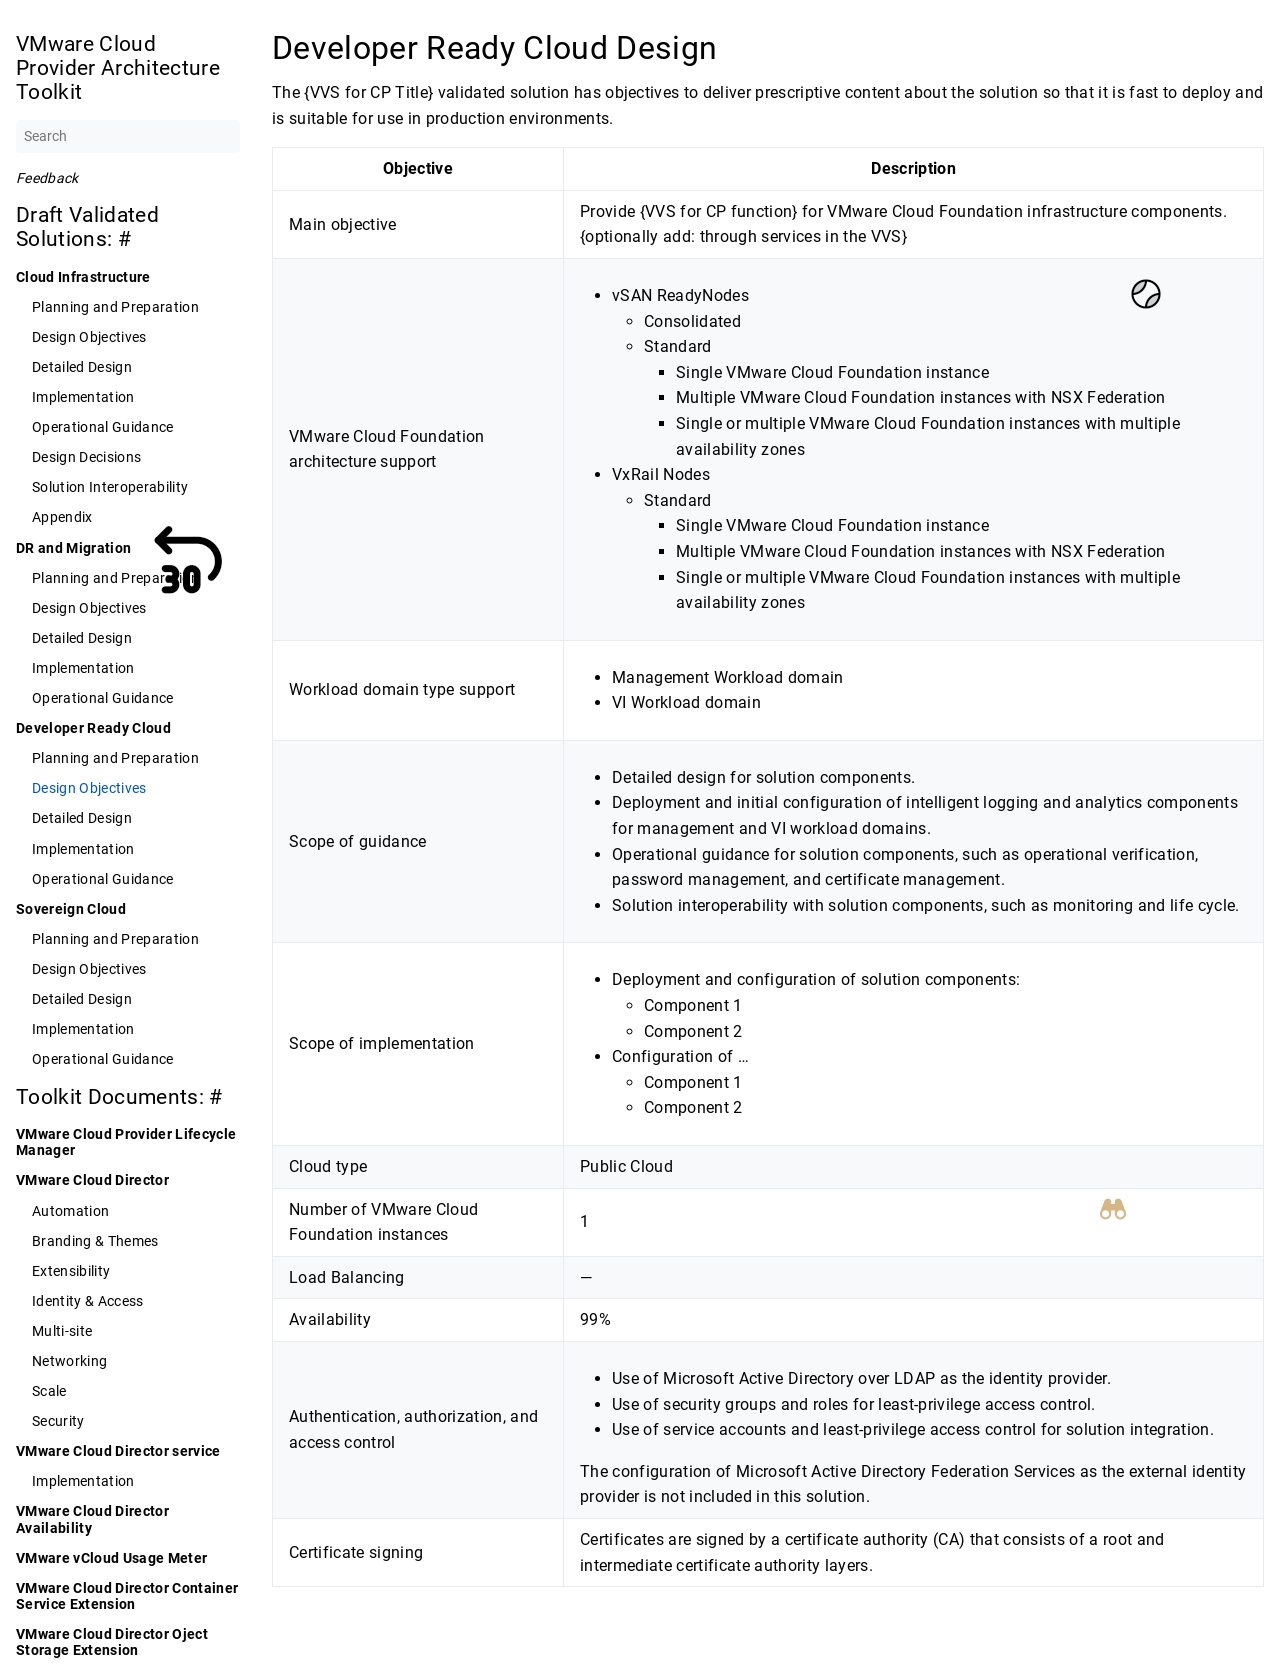 The image size is (1280, 1667). Describe the element at coordinates (186, 561) in the screenshot. I see `skip back 30 seconds` at that location.